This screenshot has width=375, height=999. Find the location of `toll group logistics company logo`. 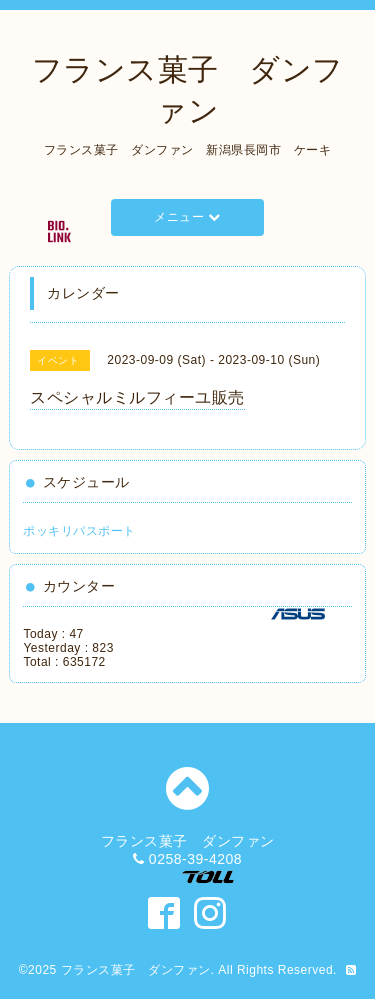

toll group logistics company logo is located at coordinates (208, 877).